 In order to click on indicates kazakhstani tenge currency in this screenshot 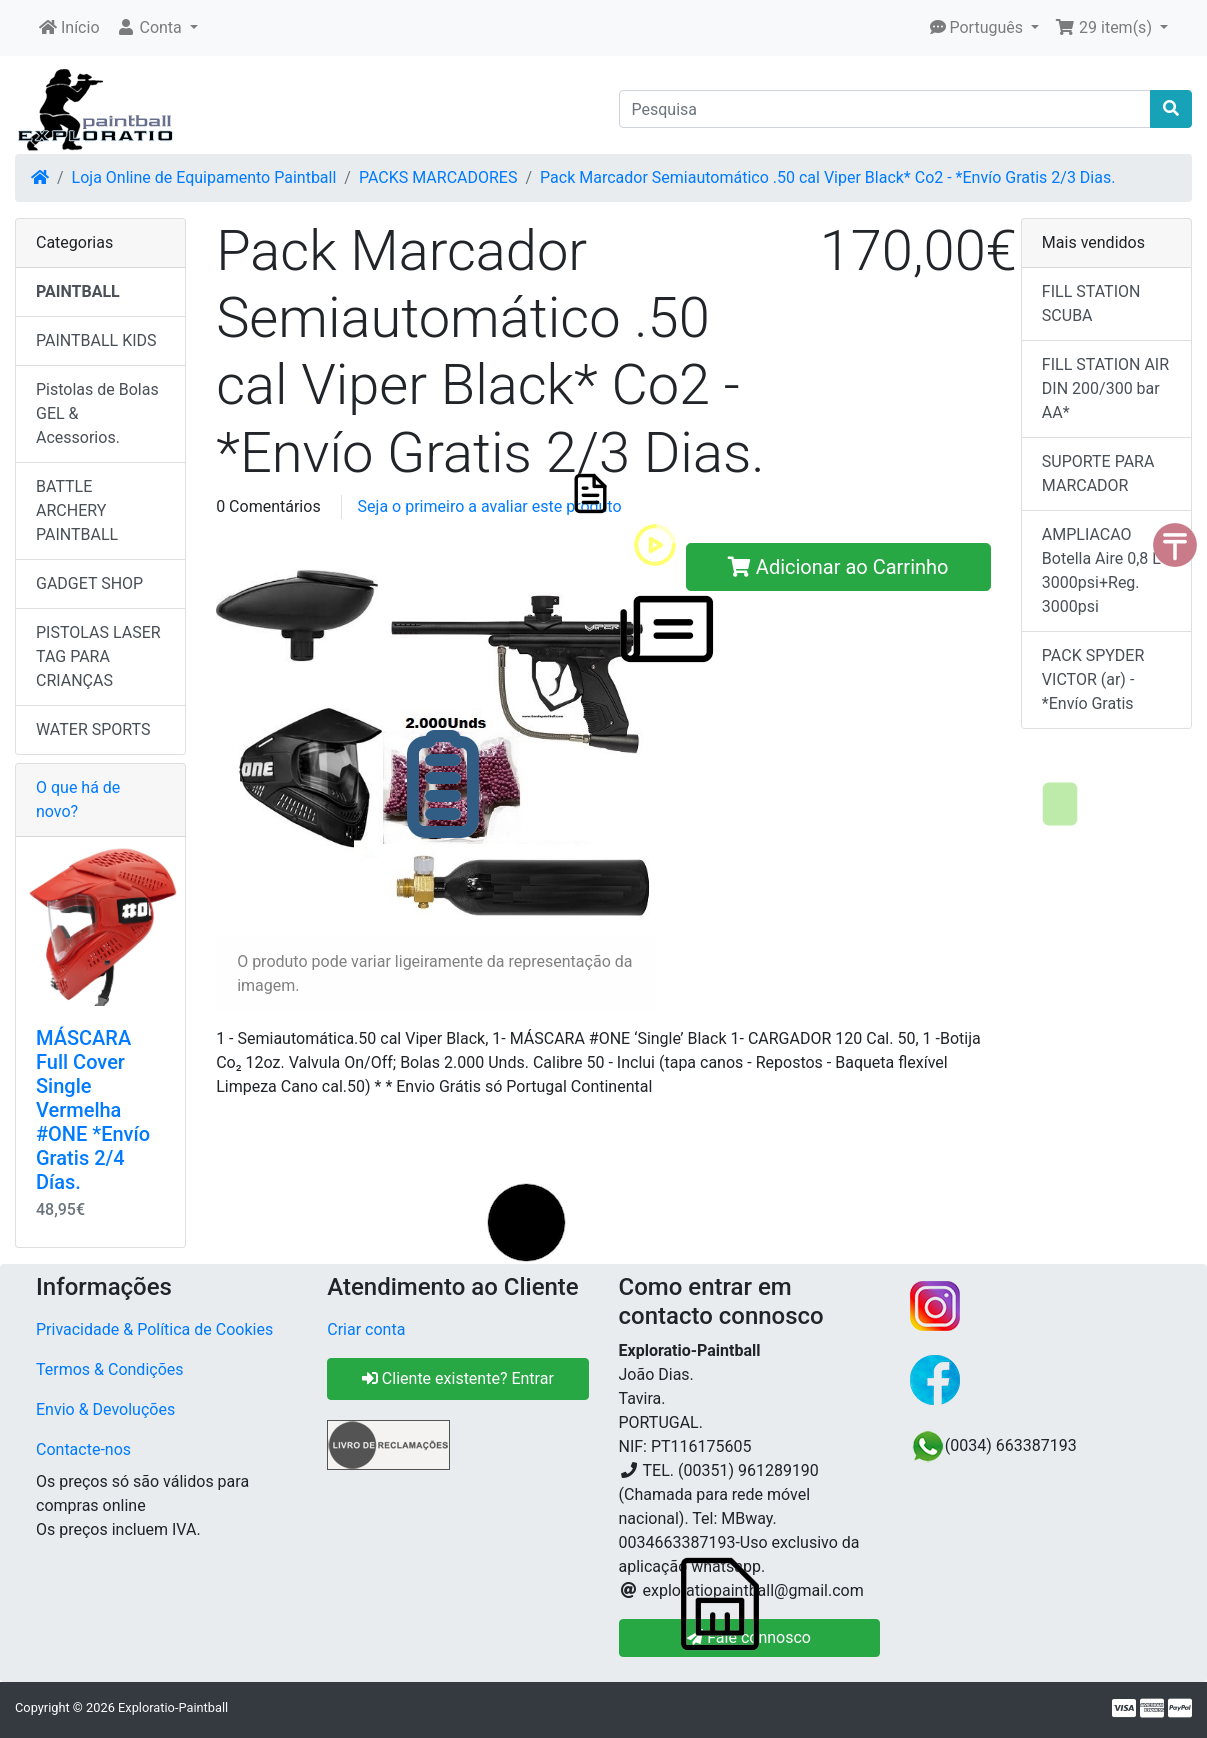, I will do `click(1175, 545)`.